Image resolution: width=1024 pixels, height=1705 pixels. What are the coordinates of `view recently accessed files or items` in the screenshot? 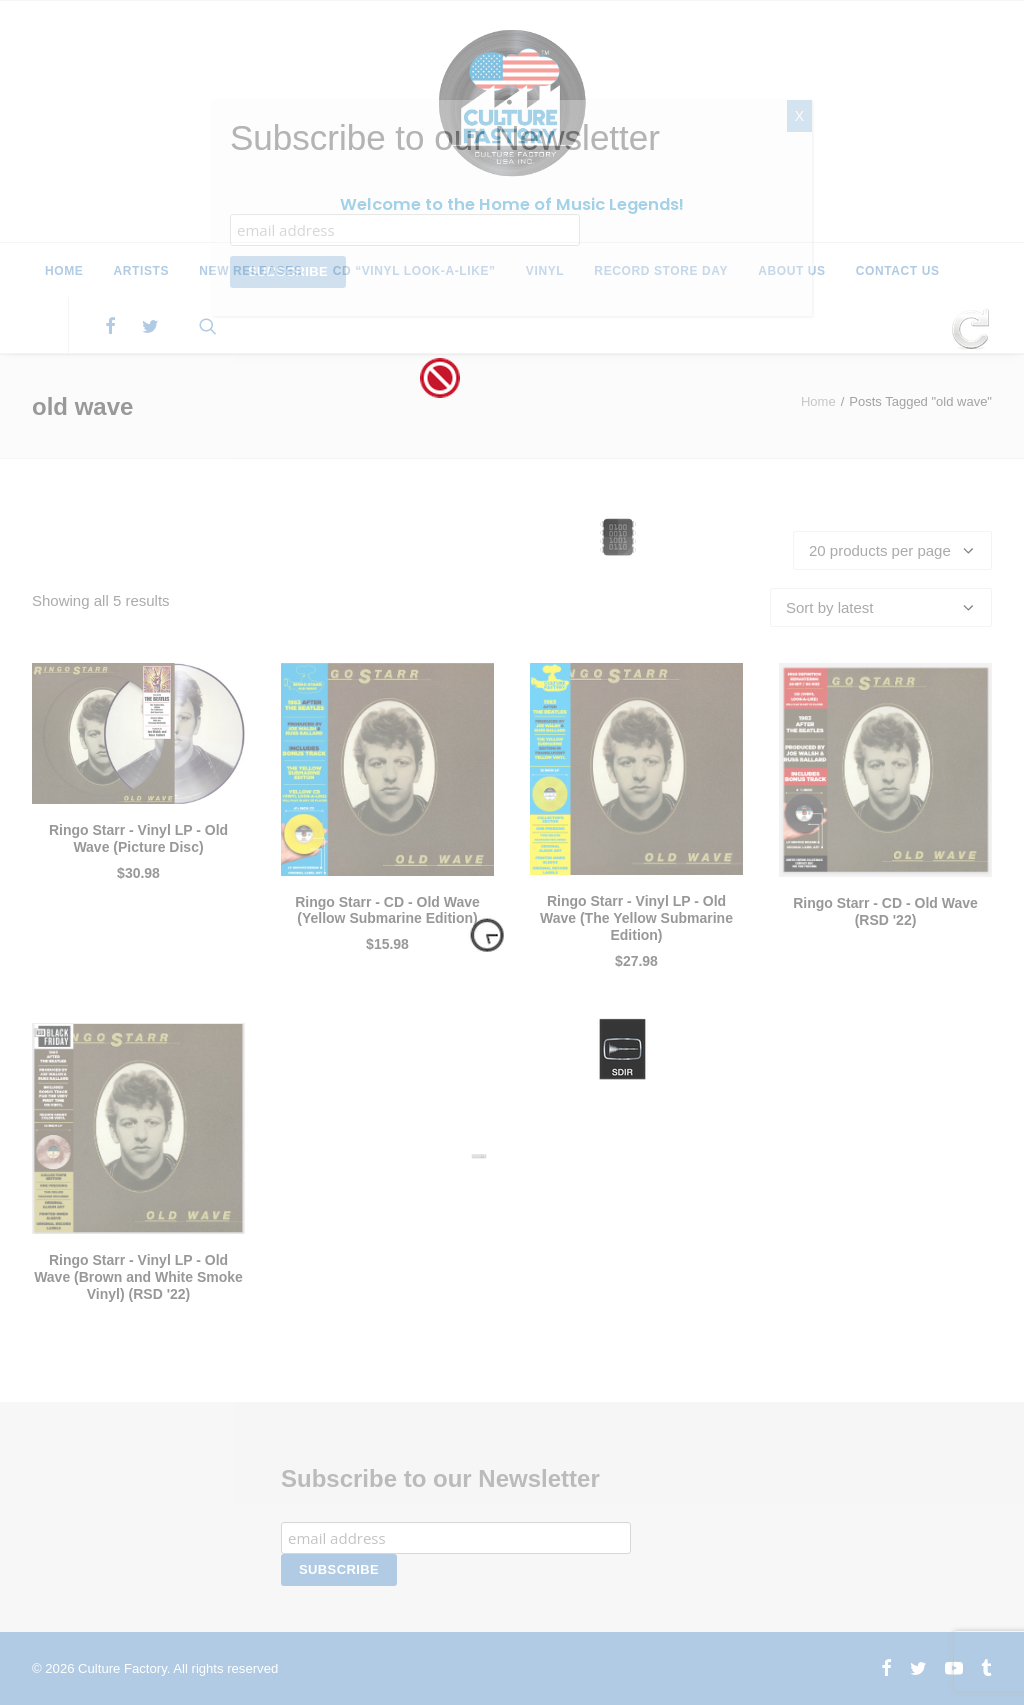 It's located at (486, 934).